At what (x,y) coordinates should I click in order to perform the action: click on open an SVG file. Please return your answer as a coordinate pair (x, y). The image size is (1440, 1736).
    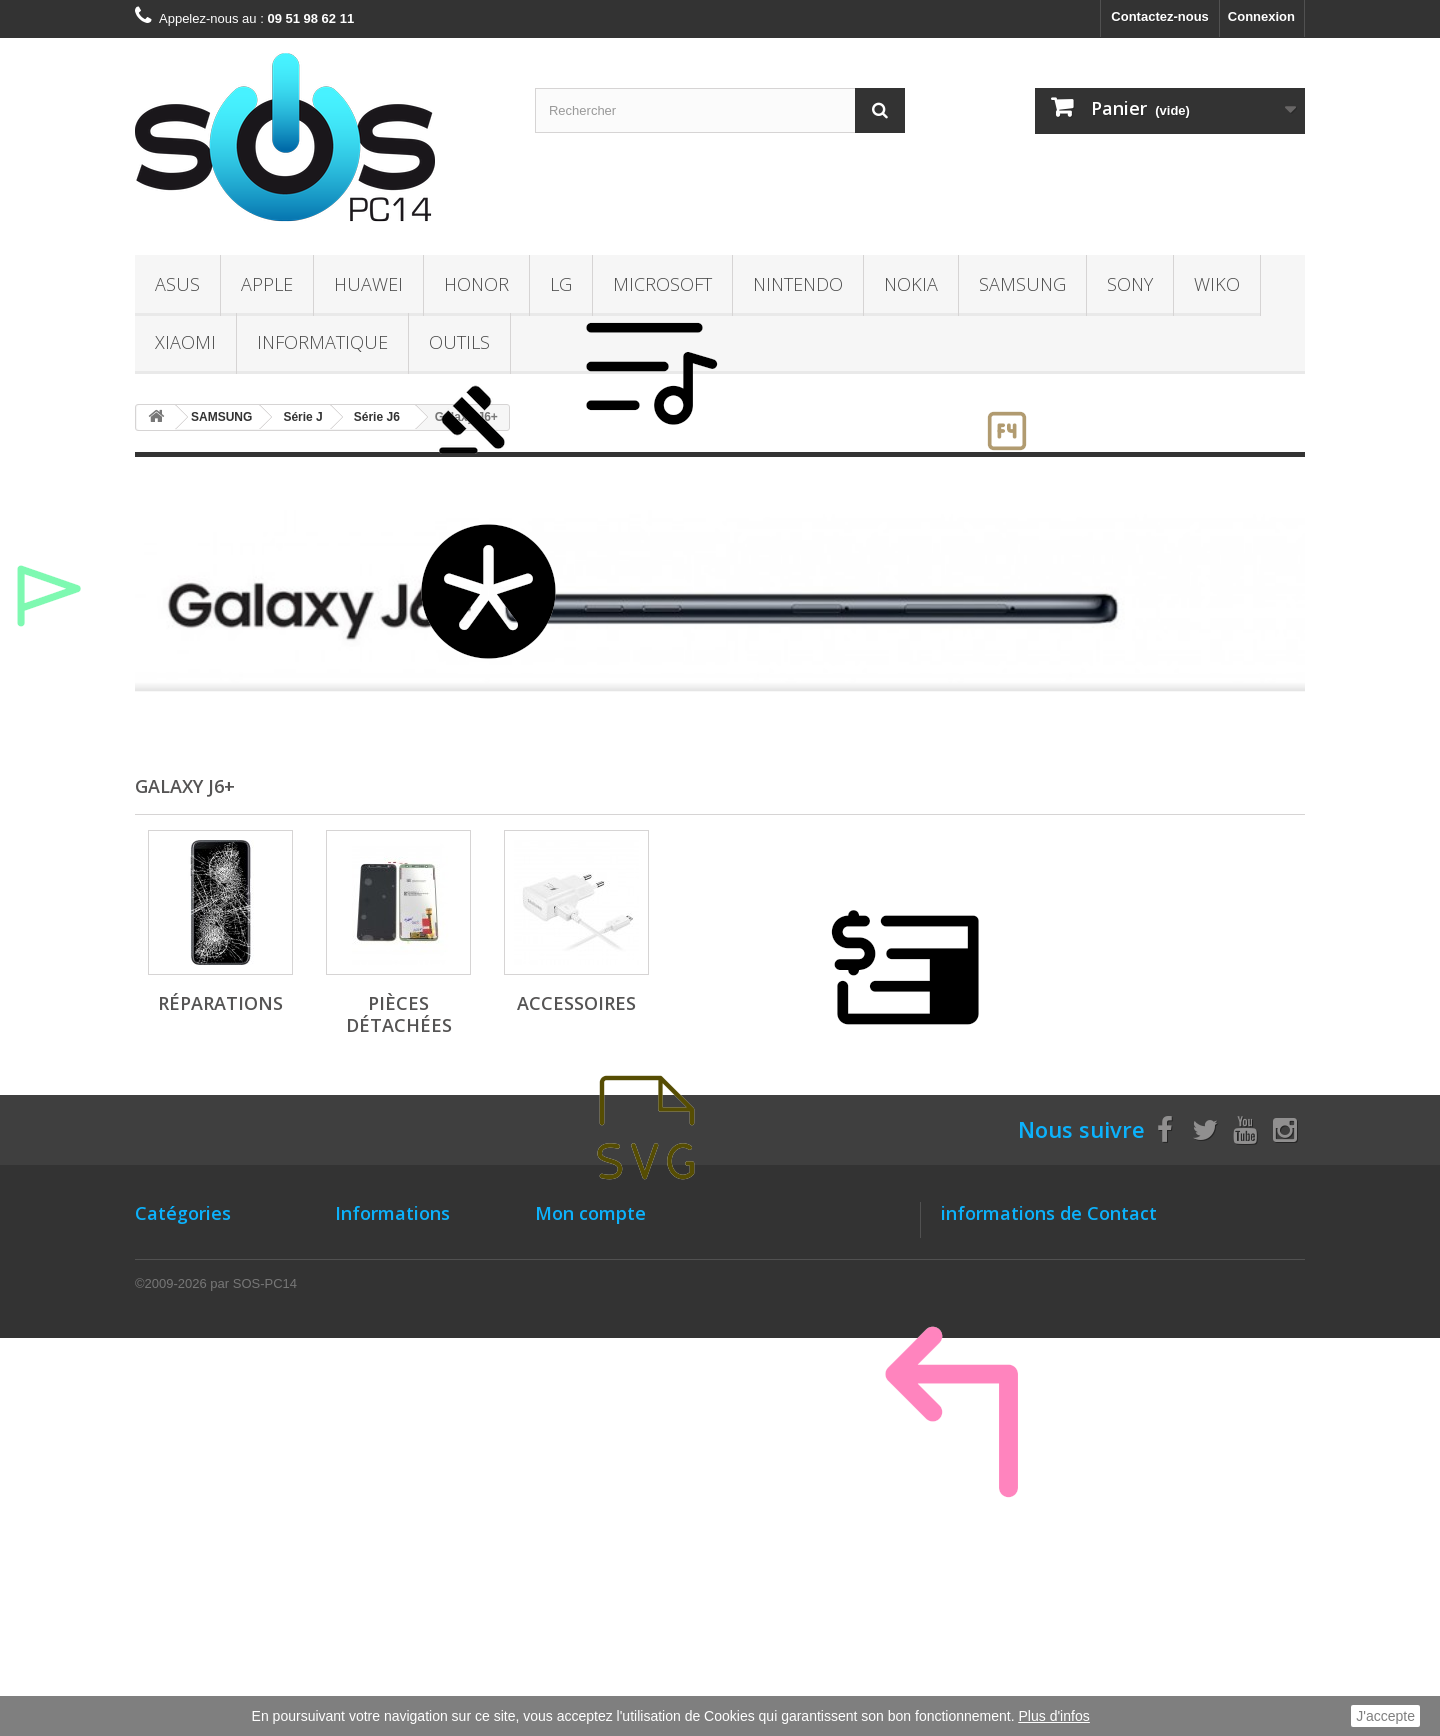
    Looking at the image, I should click on (647, 1132).